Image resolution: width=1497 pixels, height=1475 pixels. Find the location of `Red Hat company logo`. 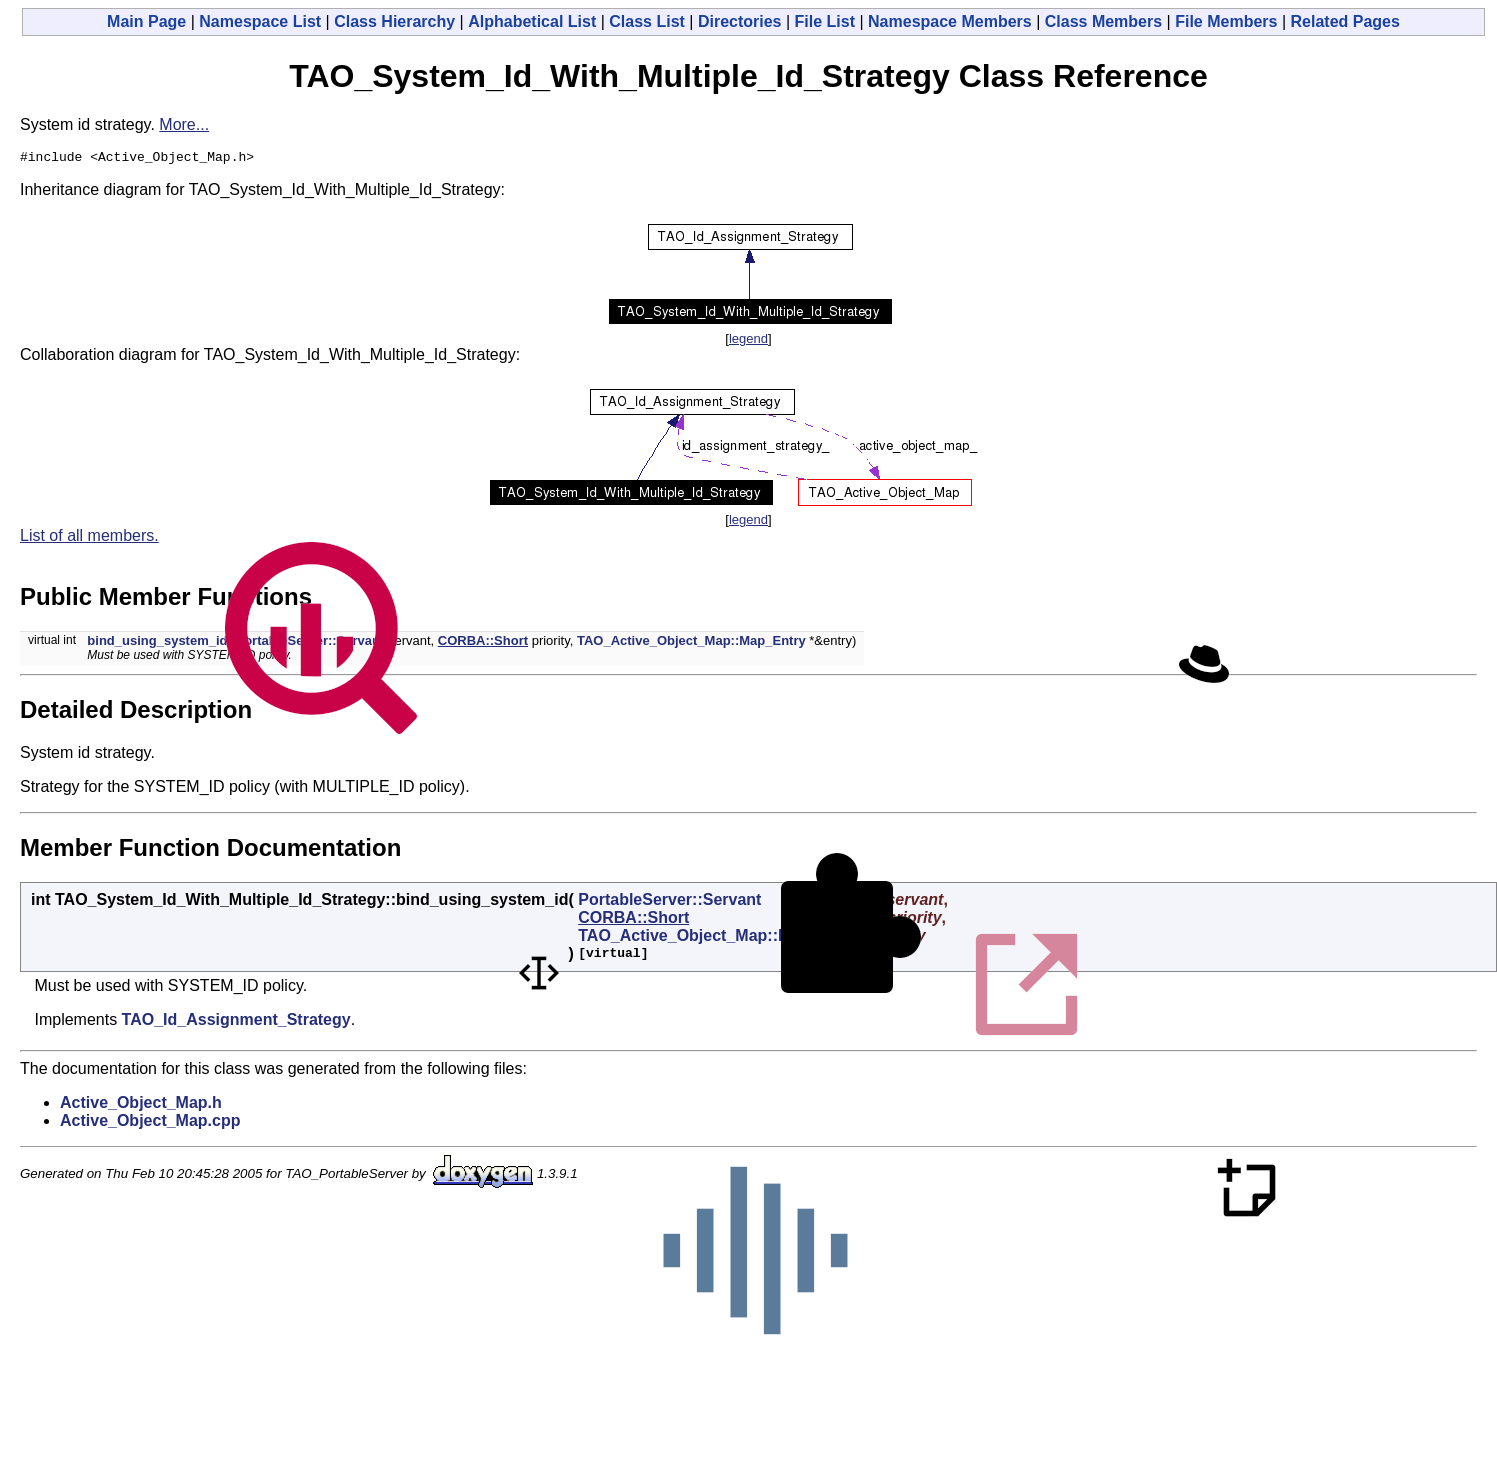

Red Hat company logo is located at coordinates (1204, 664).